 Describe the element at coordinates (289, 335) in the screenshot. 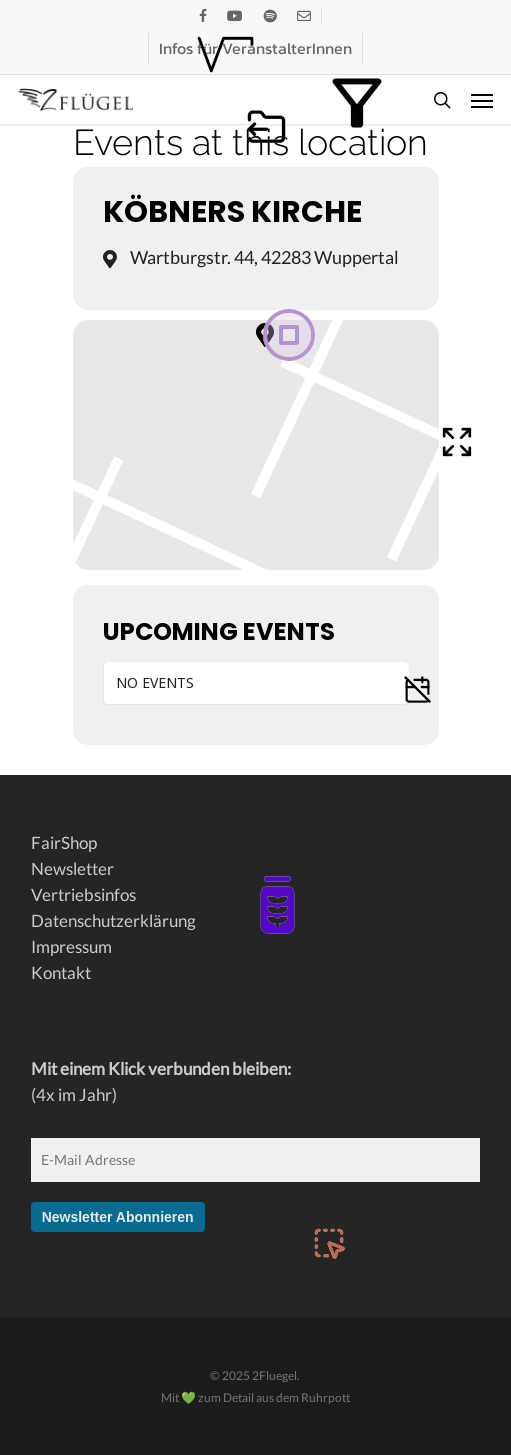

I see `stop media playback` at that location.